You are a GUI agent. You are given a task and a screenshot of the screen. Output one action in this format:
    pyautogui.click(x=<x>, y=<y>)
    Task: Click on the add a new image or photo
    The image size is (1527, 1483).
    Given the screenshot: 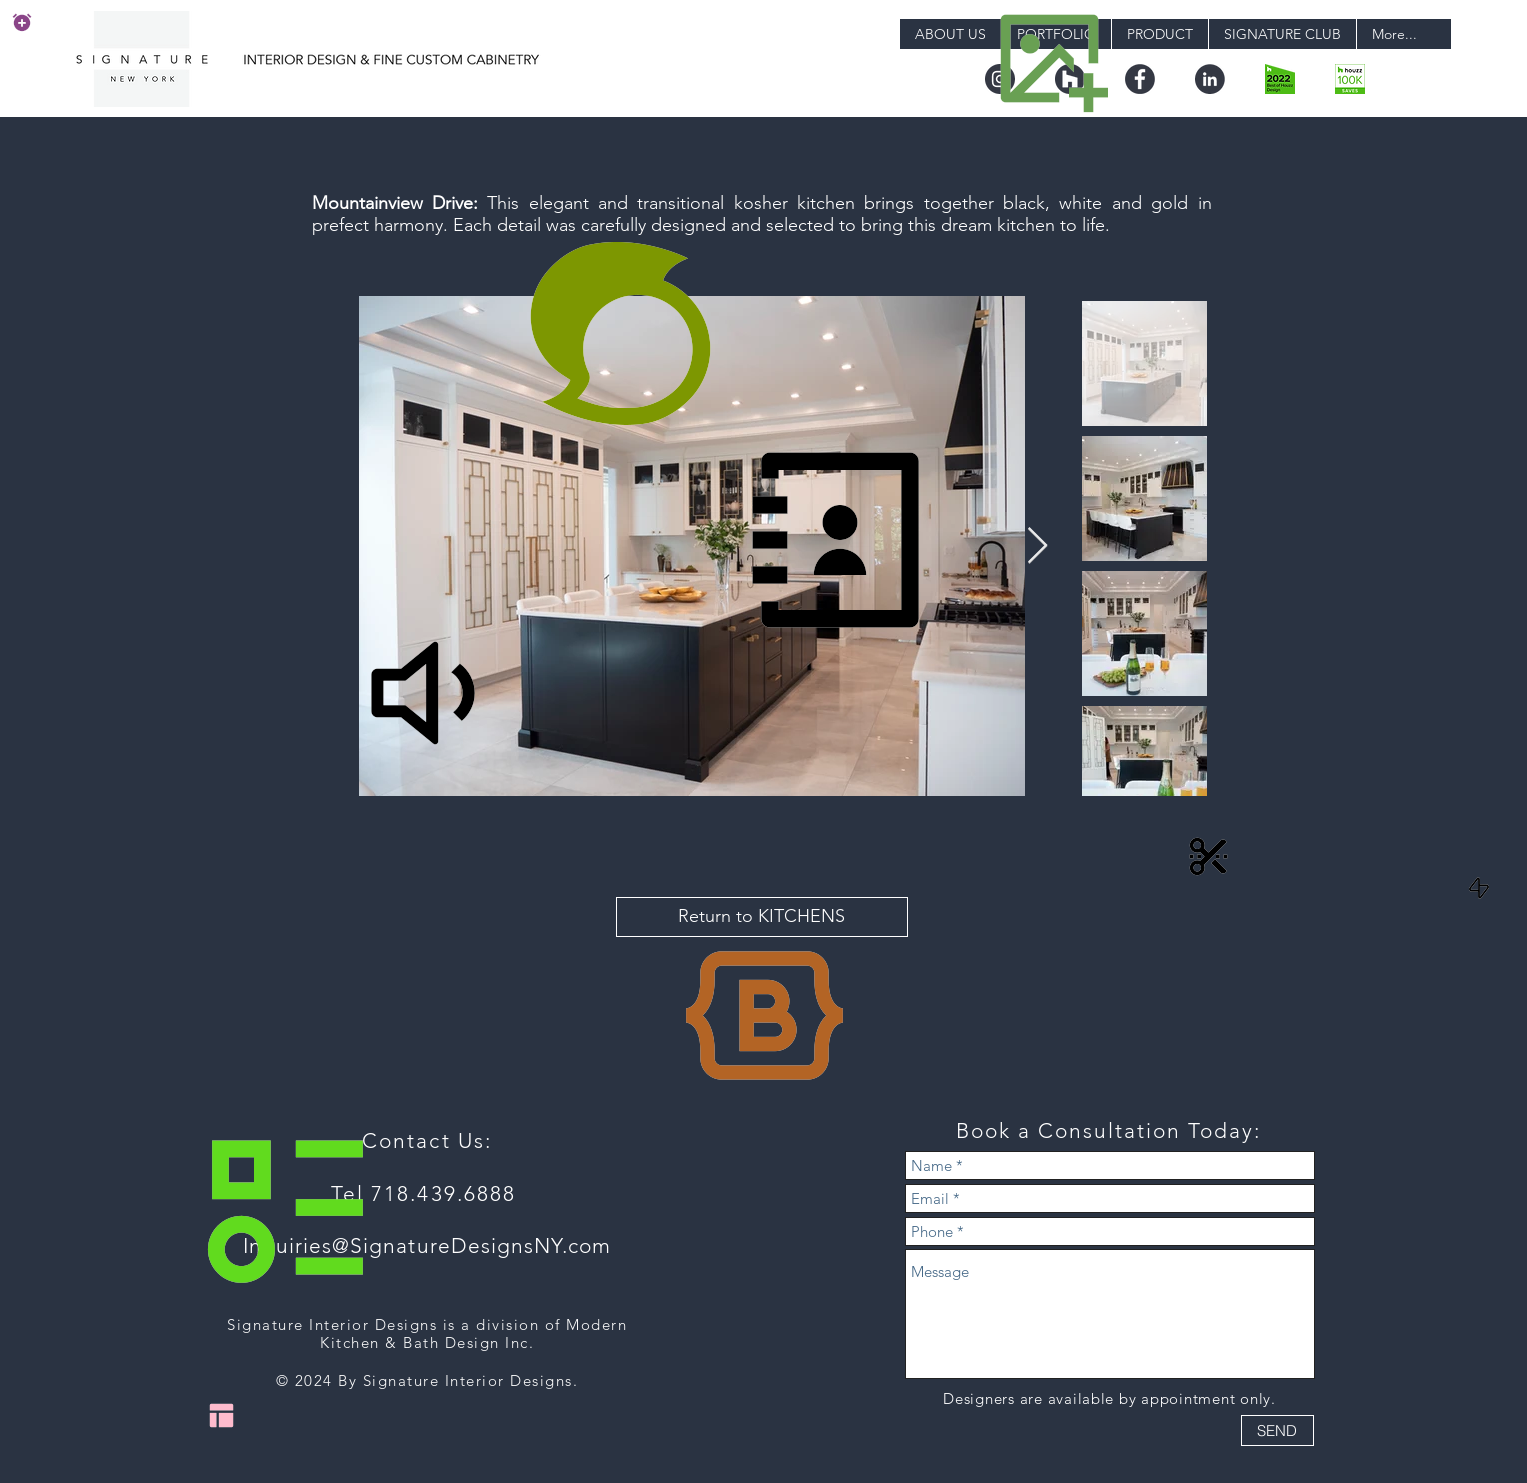 What is the action you would take?
    pyautogui.click(x=1049, y=58)
    